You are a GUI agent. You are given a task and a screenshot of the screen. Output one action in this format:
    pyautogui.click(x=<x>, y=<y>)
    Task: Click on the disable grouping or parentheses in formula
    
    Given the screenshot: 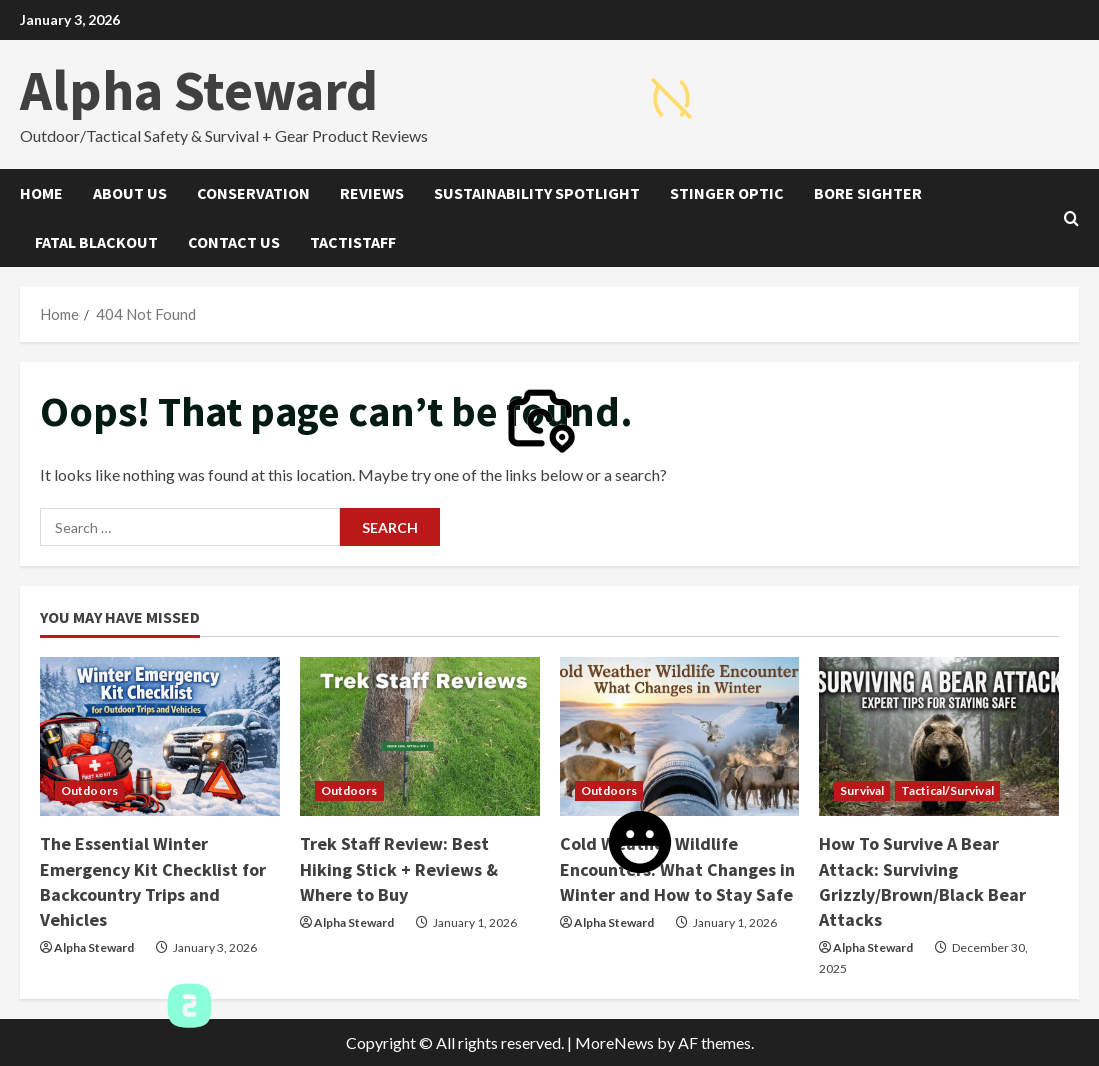 What is the action you would take?
    pyautogui.click(x=671, y=98)
    